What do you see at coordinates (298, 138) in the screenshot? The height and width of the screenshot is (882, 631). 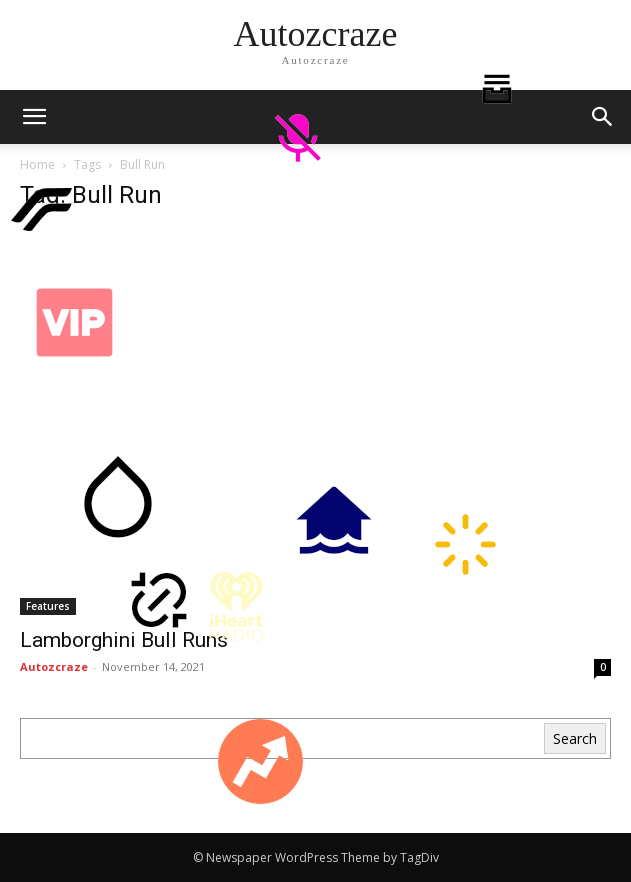 I see `microphone is muted` at bounding box center [298, 138].